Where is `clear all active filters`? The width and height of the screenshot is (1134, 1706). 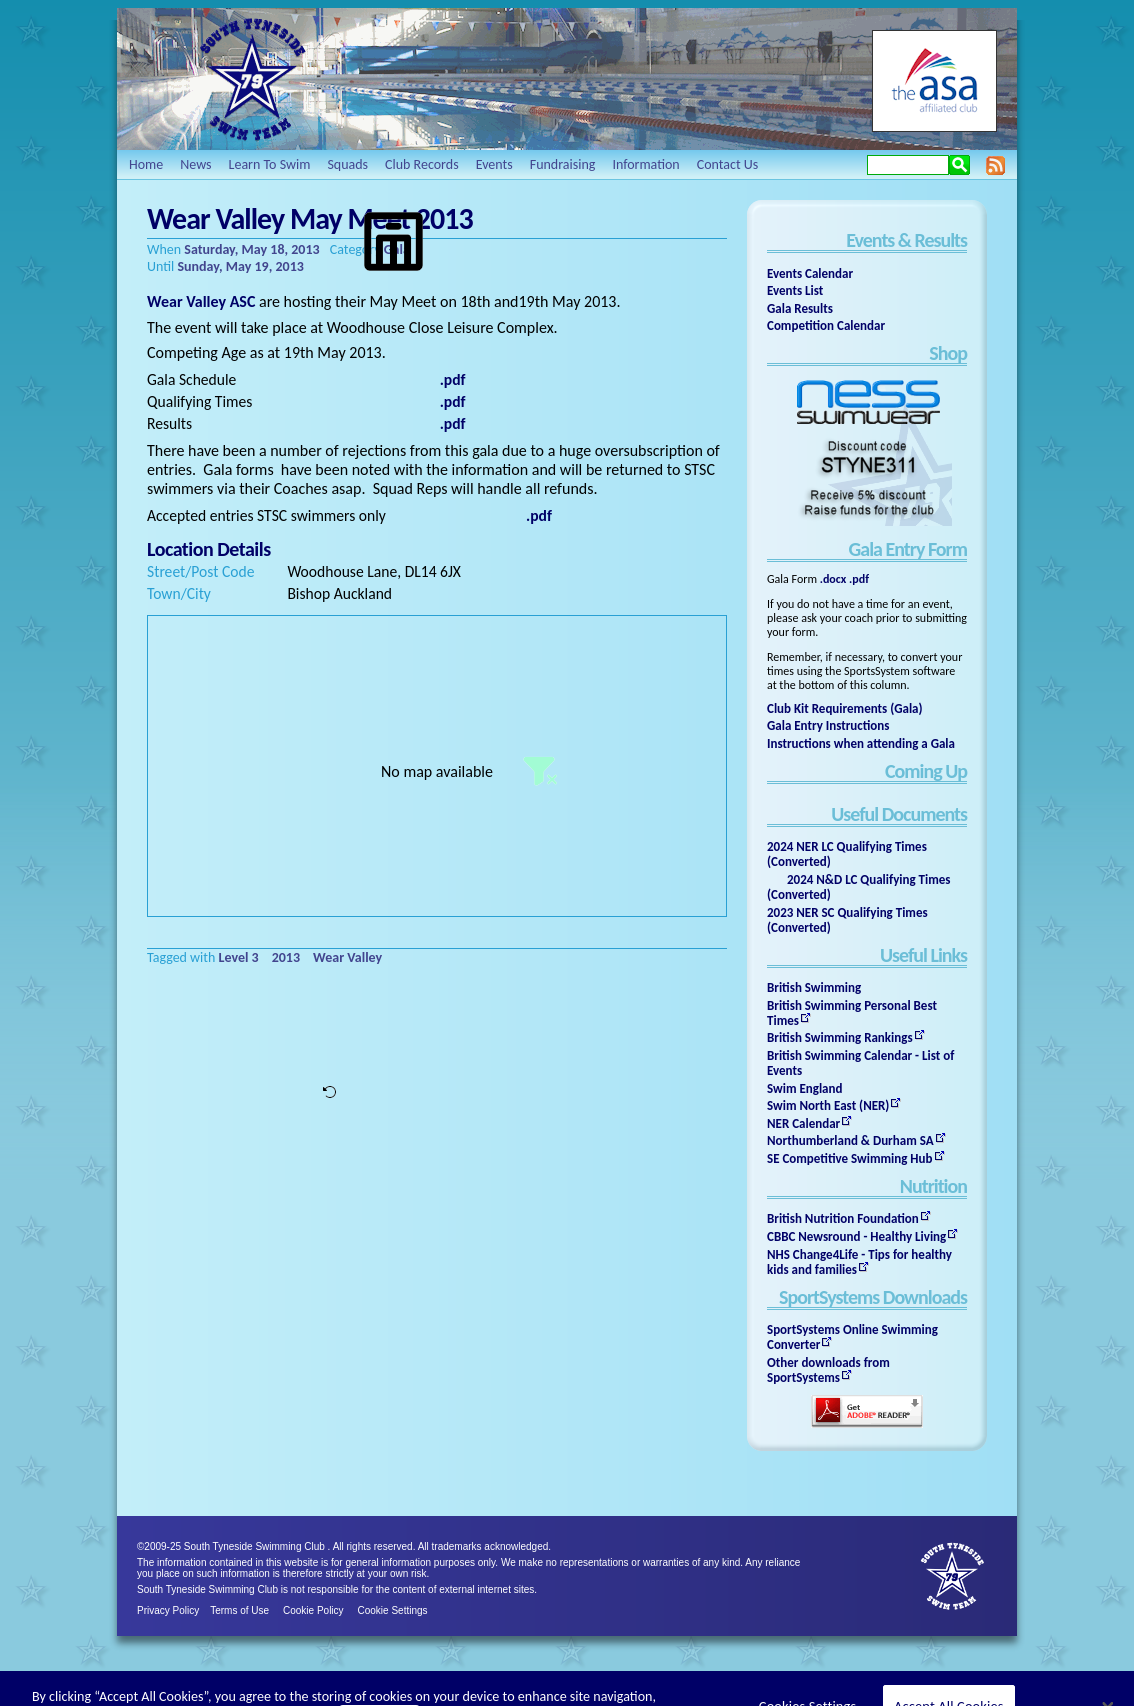
clear all active filters is located at coordinates (539, 770).